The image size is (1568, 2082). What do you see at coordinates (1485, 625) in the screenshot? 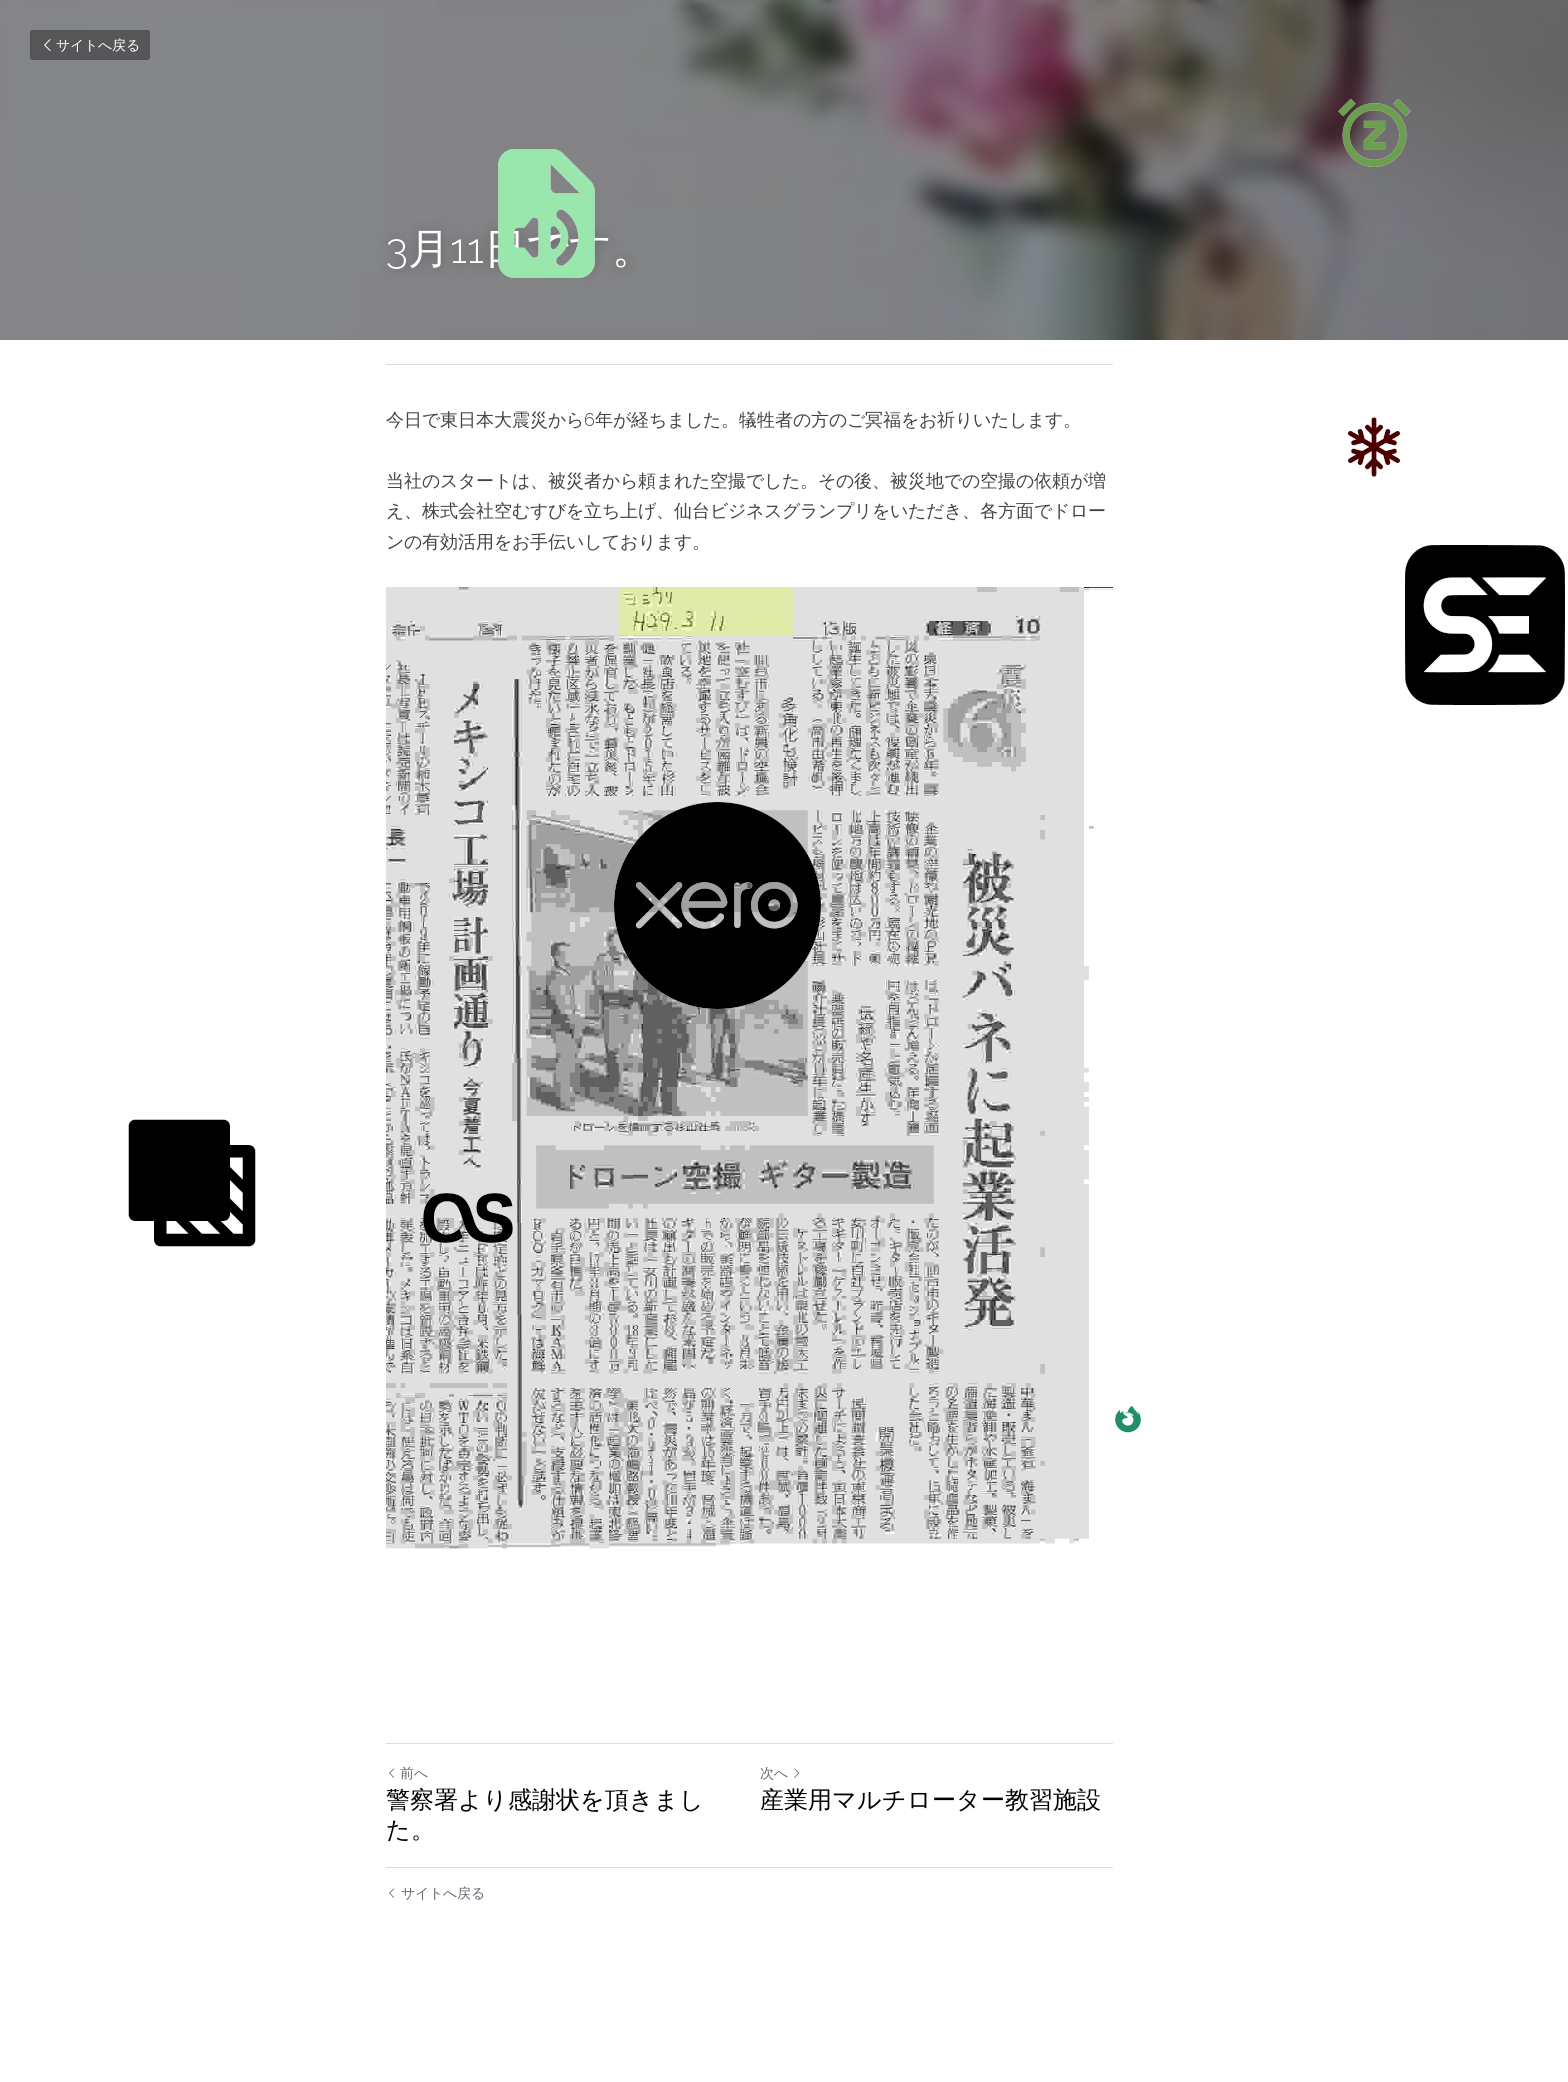
I see `open Subtitle Edit application` at bounding box center [1485, 625].